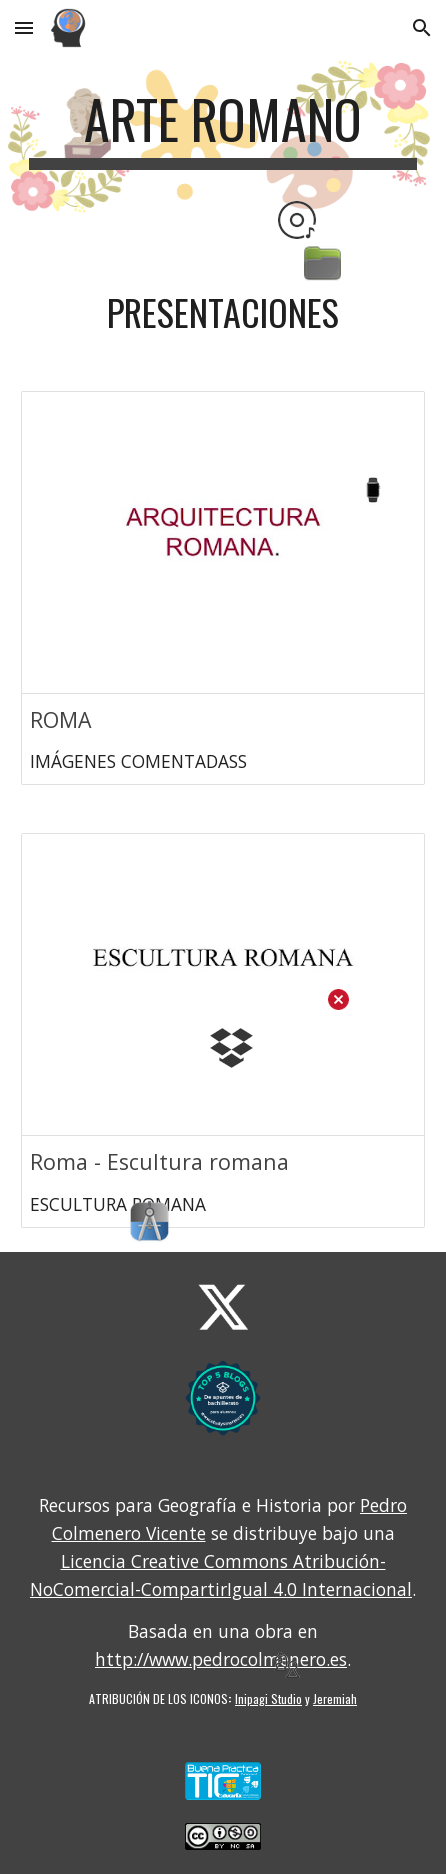  I want to click on cancel or close the current action, so click(338, 999).